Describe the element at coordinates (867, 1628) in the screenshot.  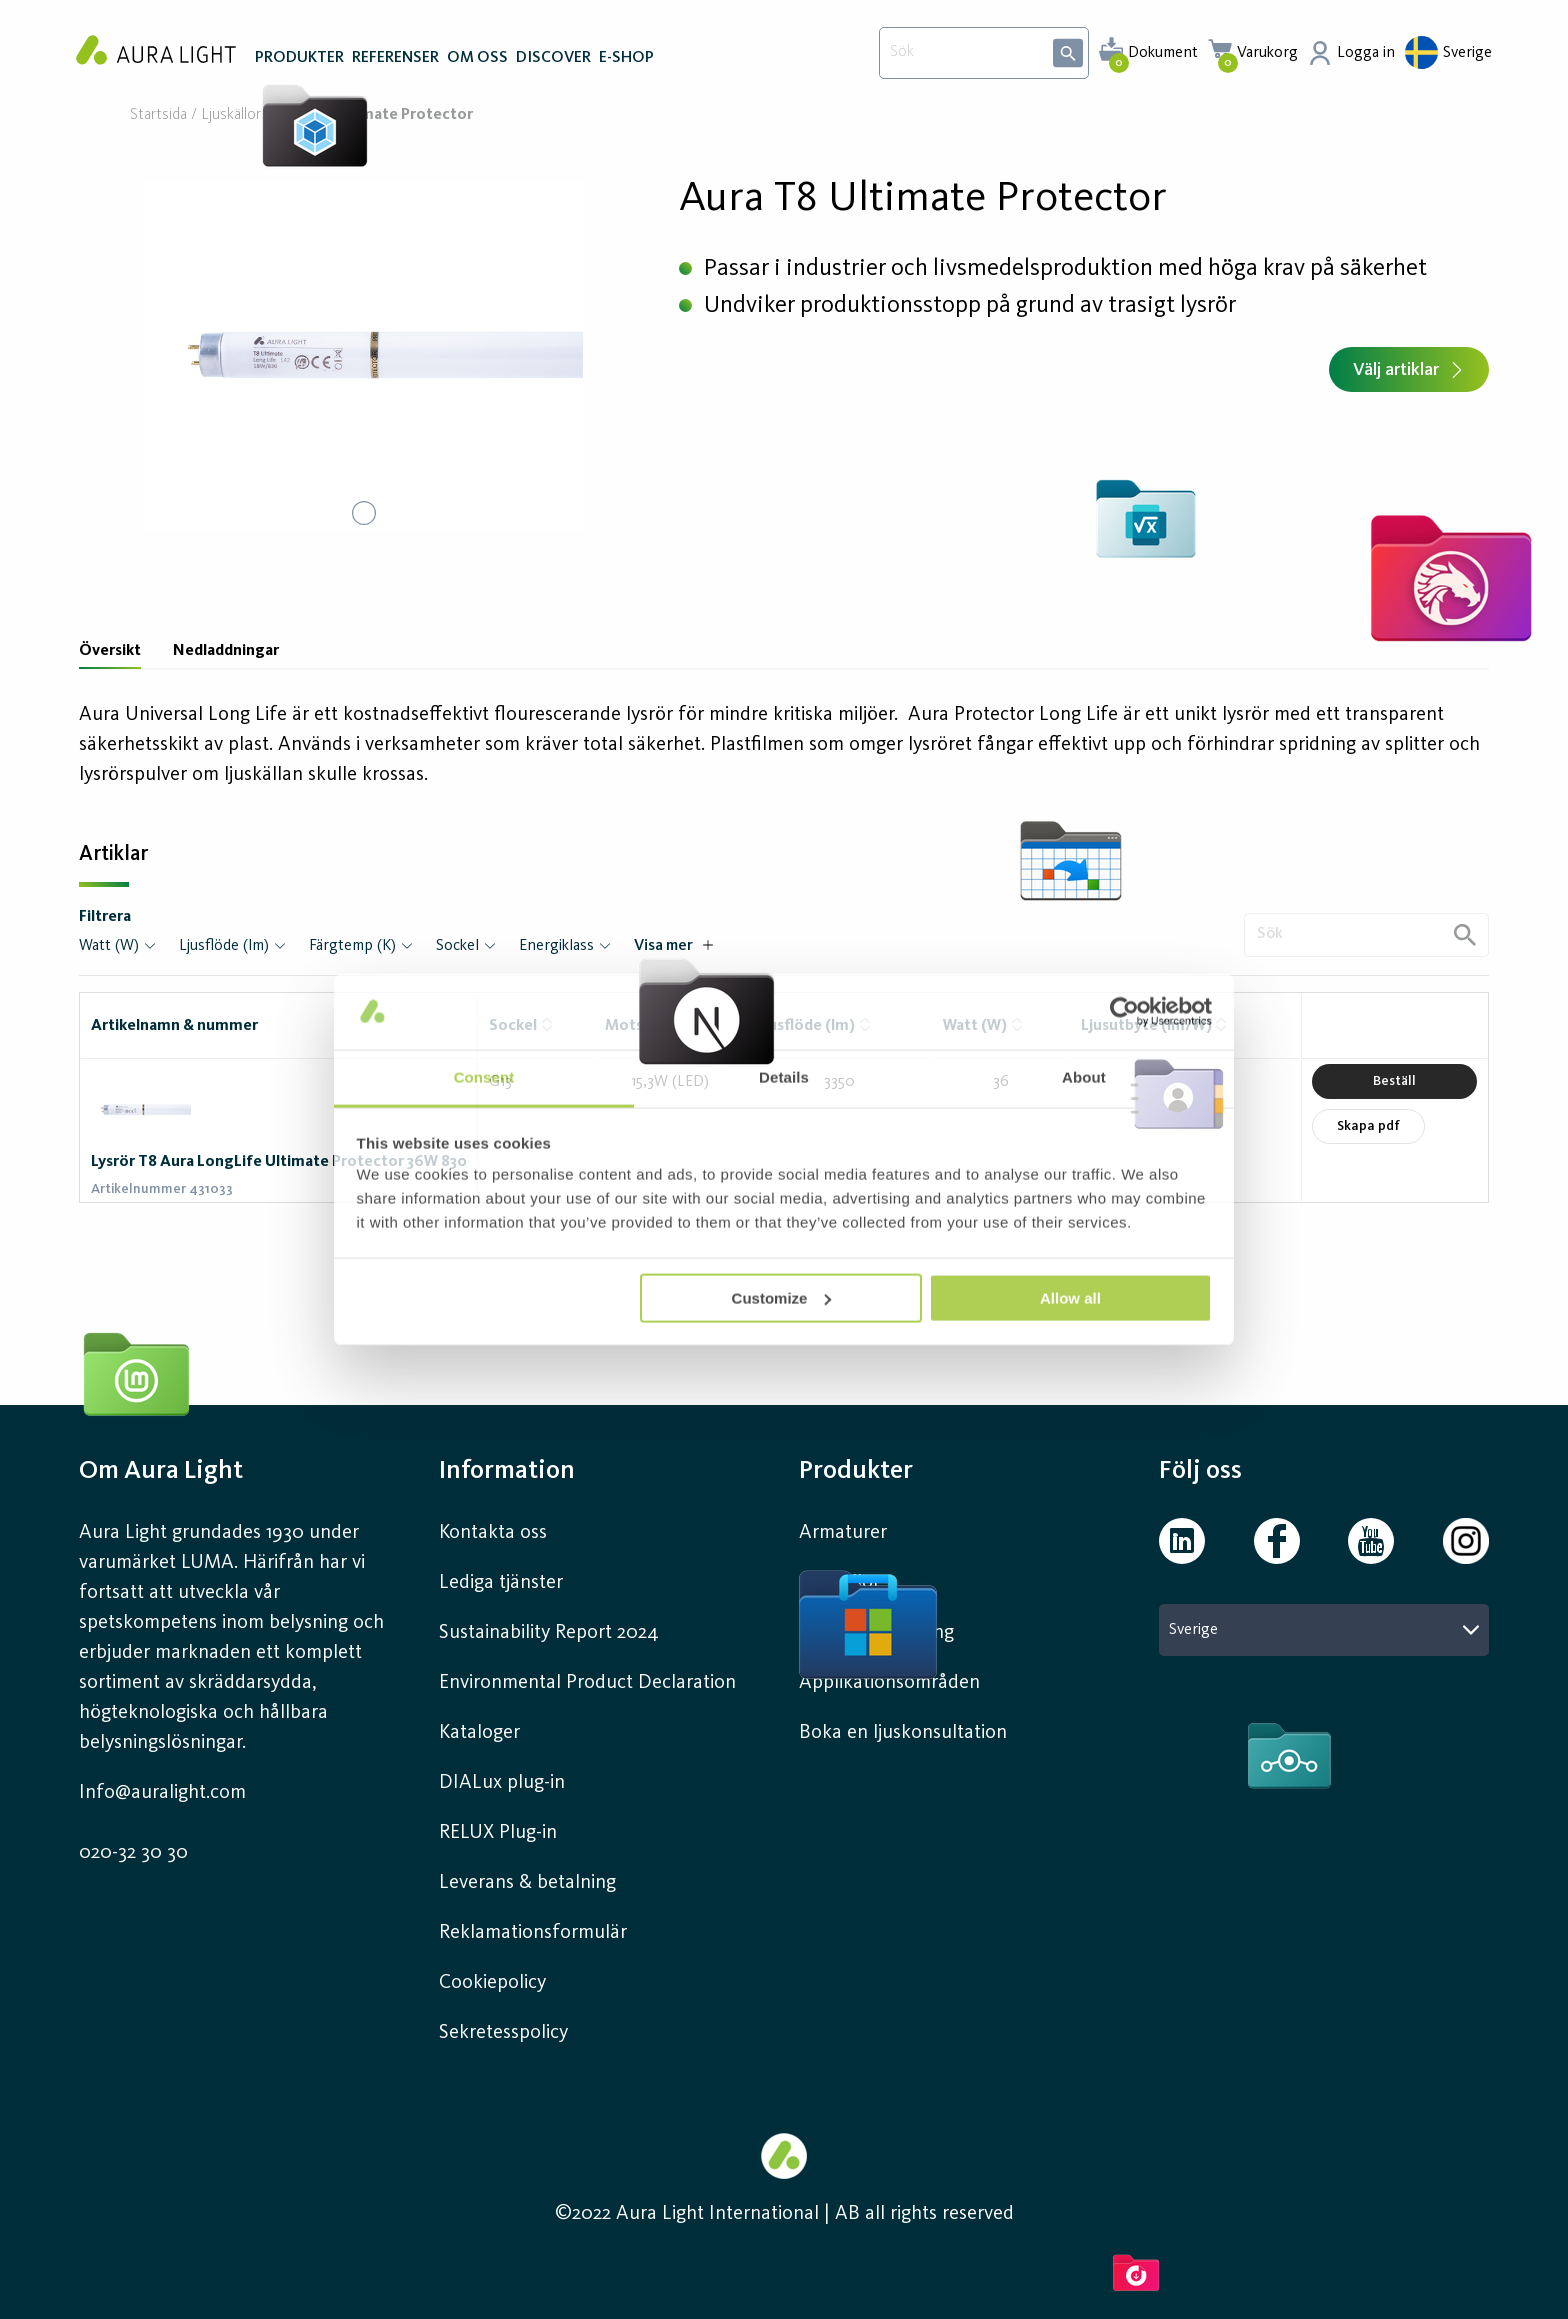
I see `open microsoft store downloads folder` at that location.